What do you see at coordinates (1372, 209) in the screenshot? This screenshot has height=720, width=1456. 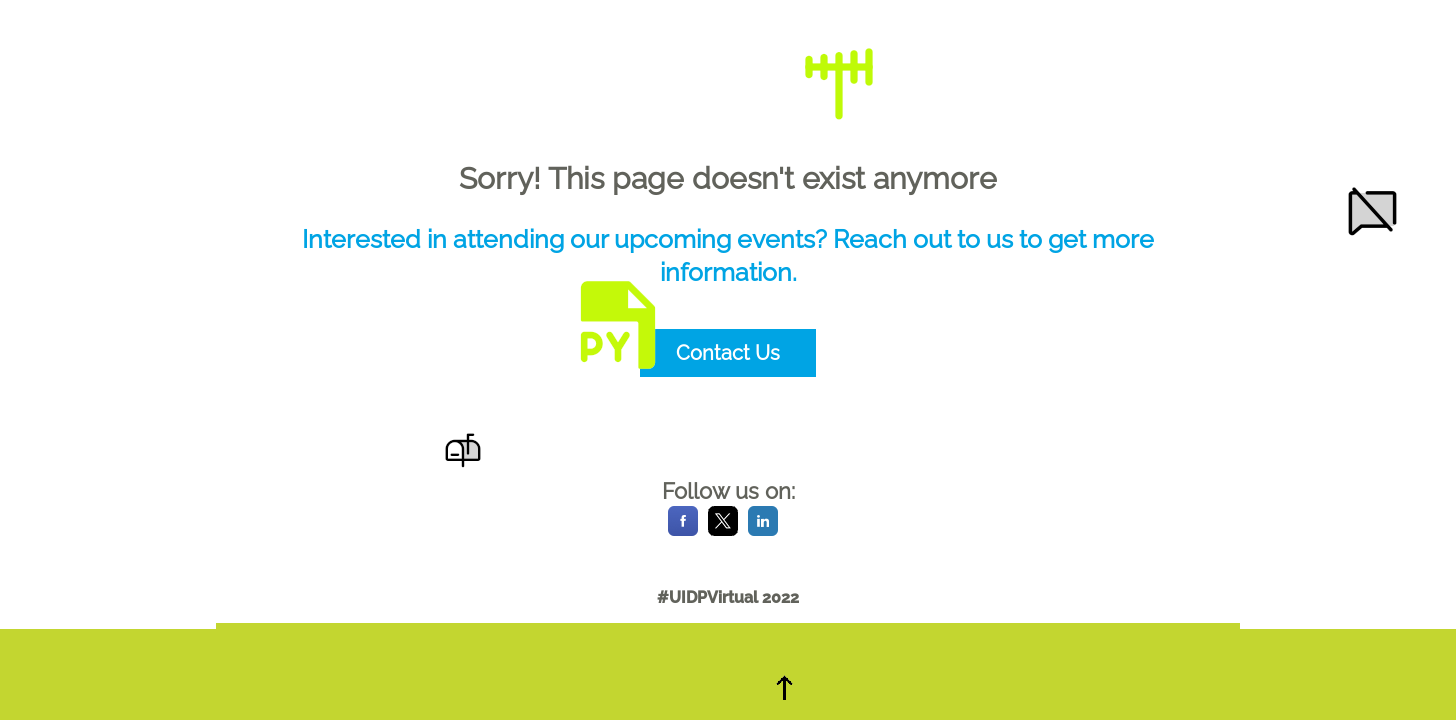 I see `mute or disable chat notifications` at bounding box center [1372, 209].